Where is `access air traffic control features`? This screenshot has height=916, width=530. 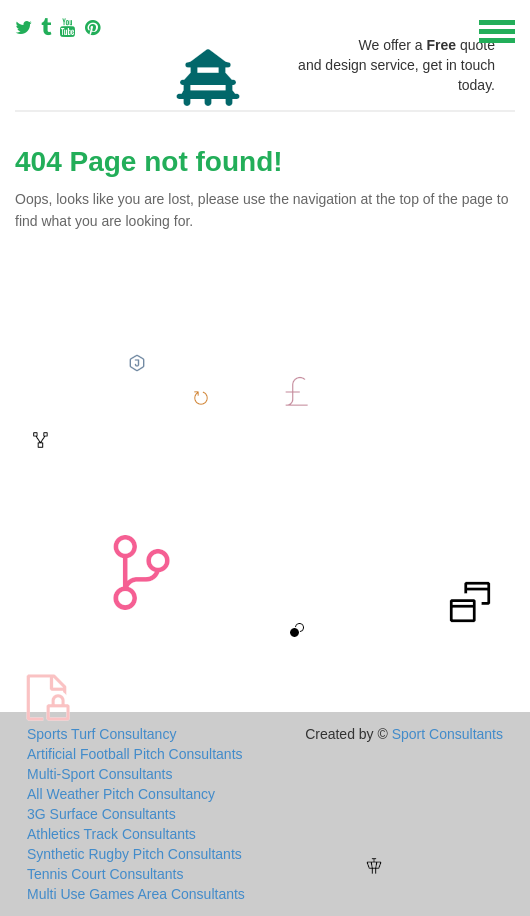
access air traffic control features is located at coordinates (374, 866).